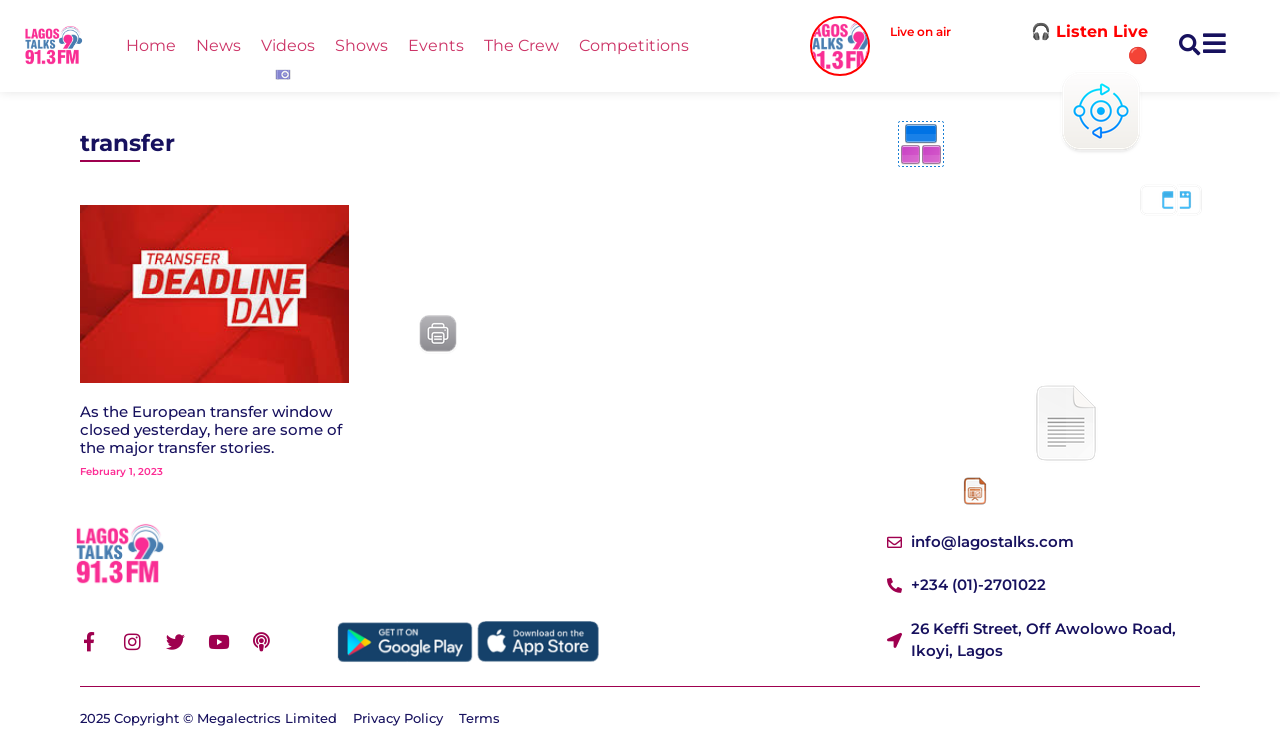  What do you see at coordinates (975, 491) in the screenshot?
I see `libreoffice impress presentation template file` at bounding box center [975, 491].